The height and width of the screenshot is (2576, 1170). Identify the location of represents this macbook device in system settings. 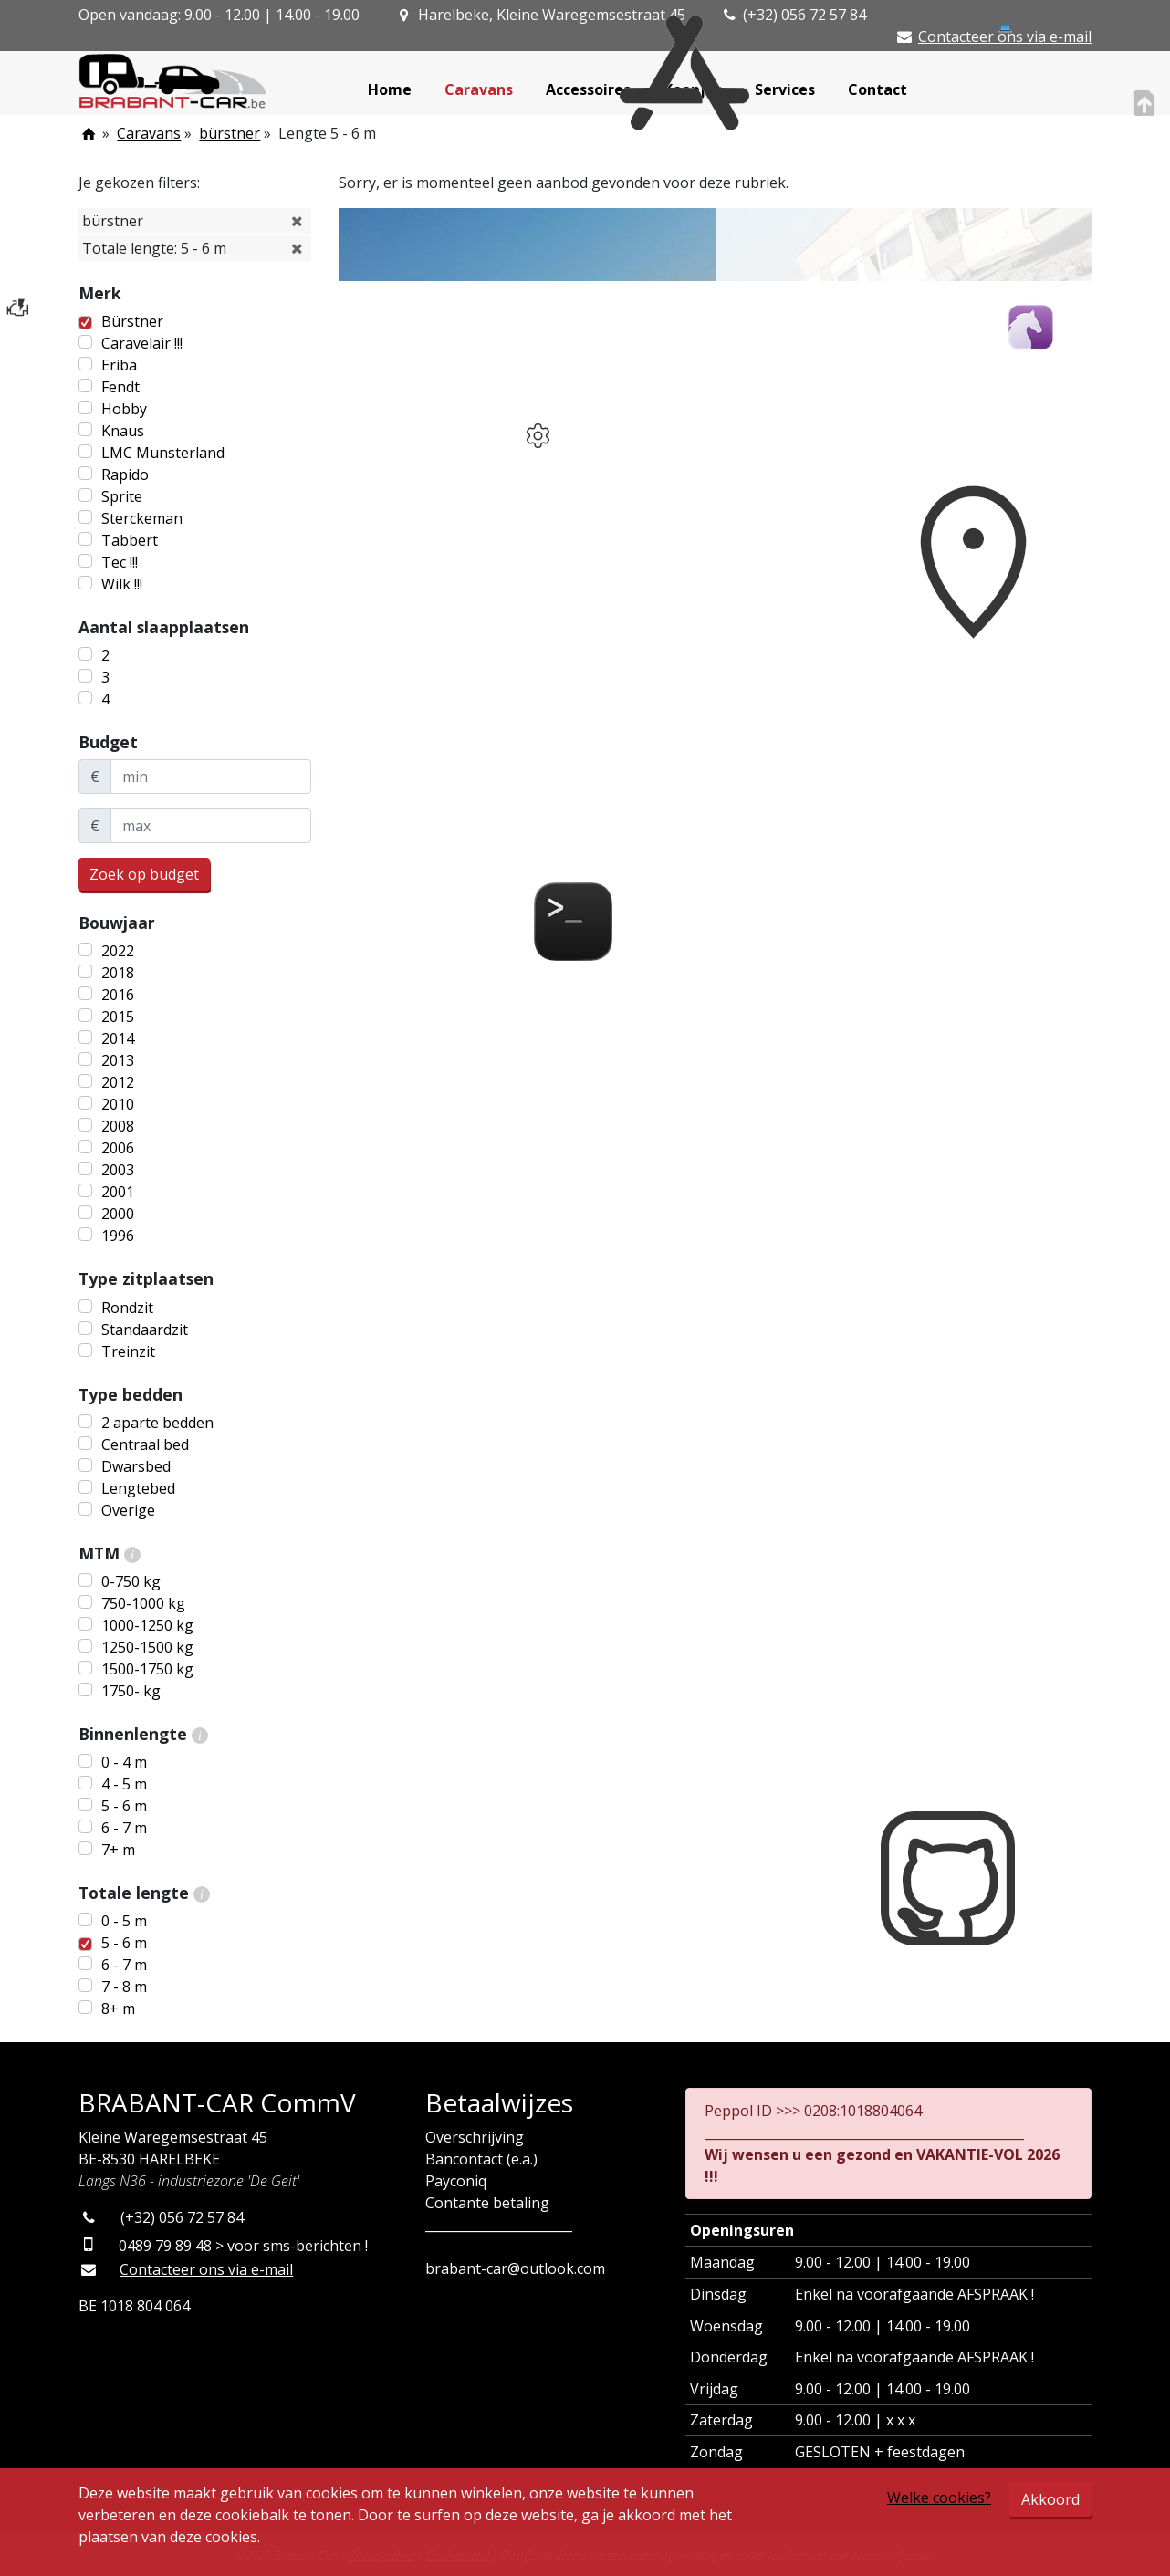
(1005, 26).